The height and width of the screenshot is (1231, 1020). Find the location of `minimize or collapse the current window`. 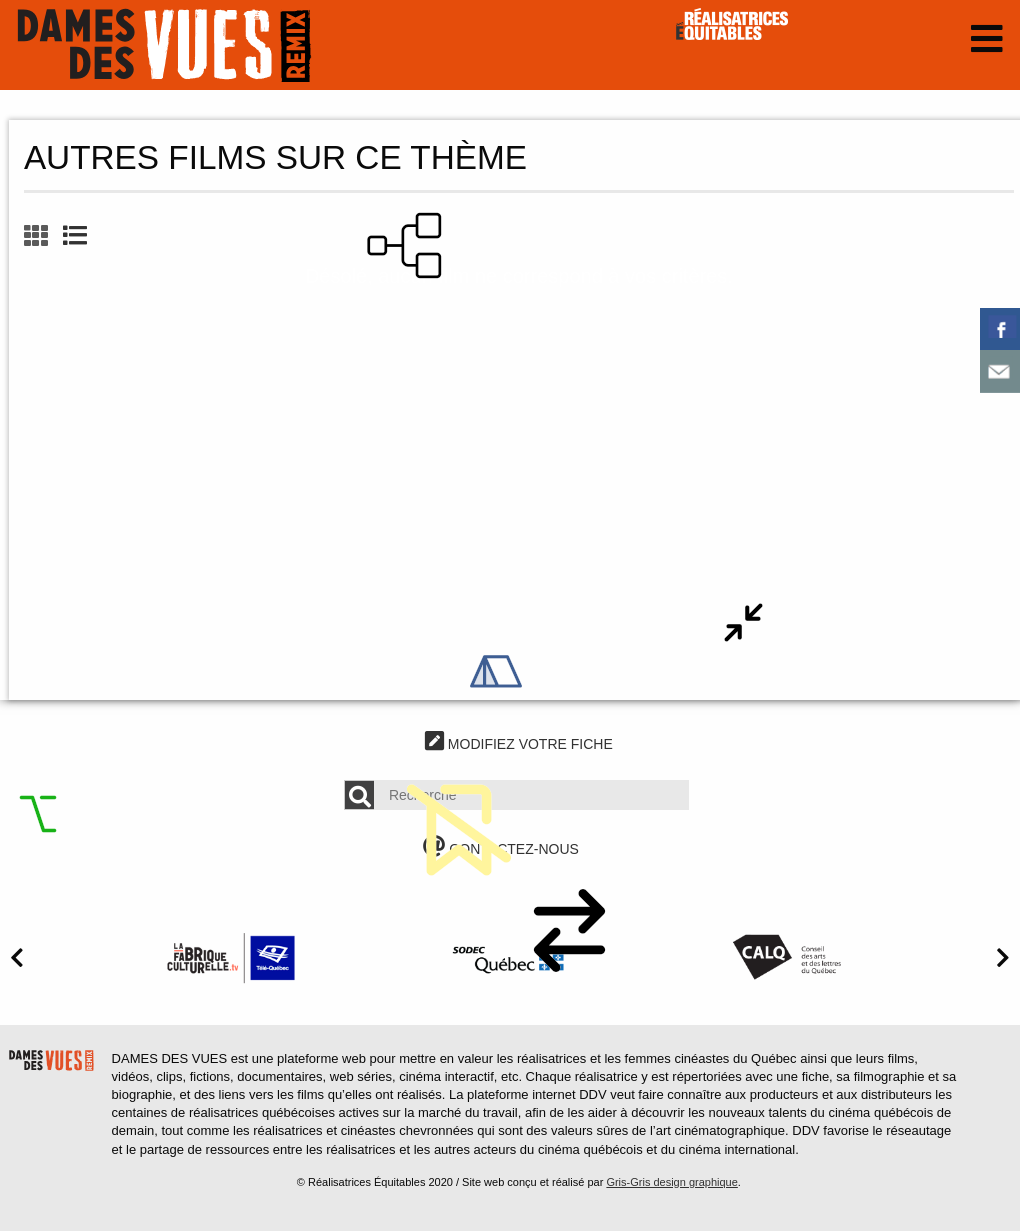

minimize or collapse the current window is located at coordinates (743, 622).